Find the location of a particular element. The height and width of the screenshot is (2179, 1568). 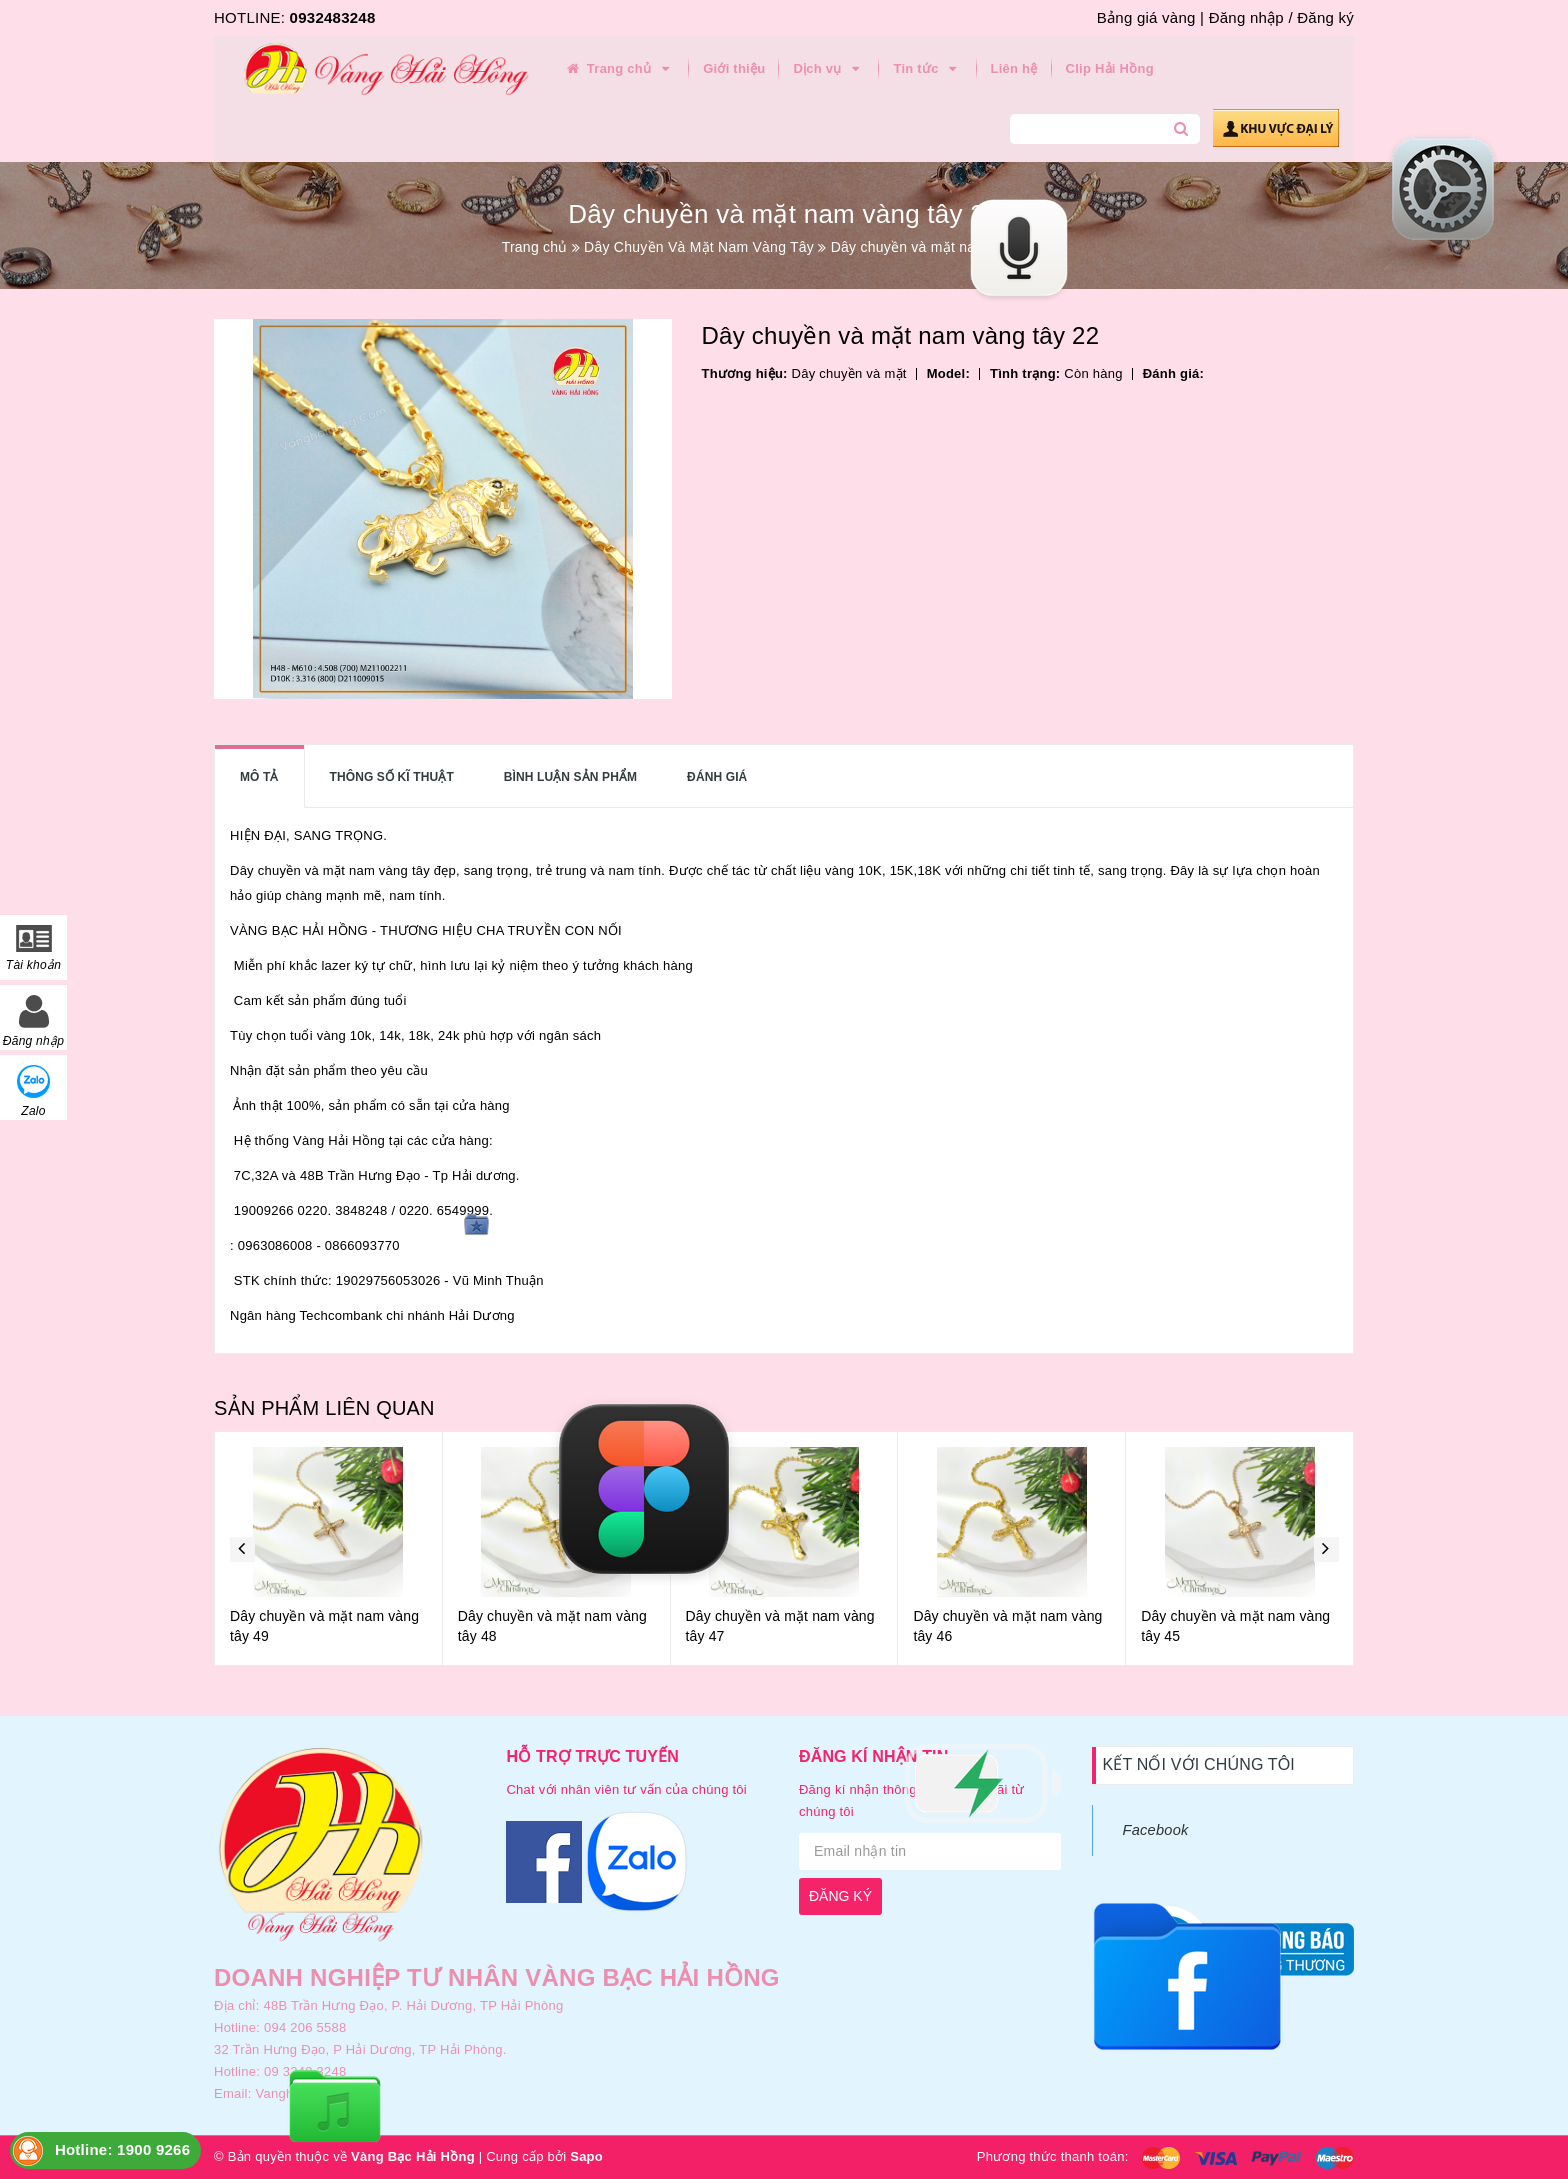

open your music files folder is located at coordinates (335, 2106).